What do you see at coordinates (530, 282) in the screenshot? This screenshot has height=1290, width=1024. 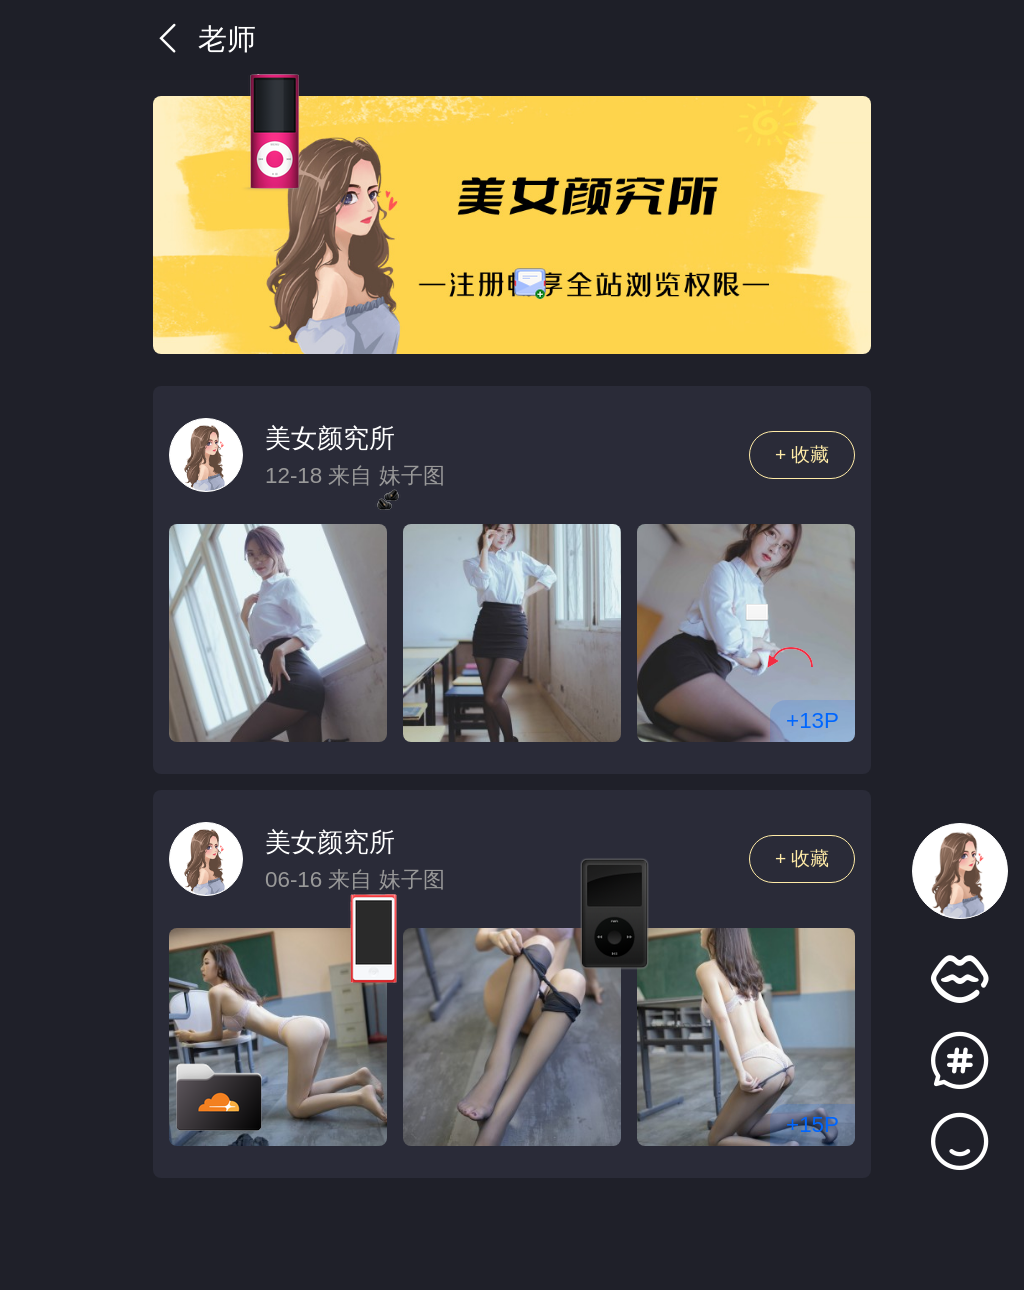 I see `compose a new email message` at bounding box center [530, 282].